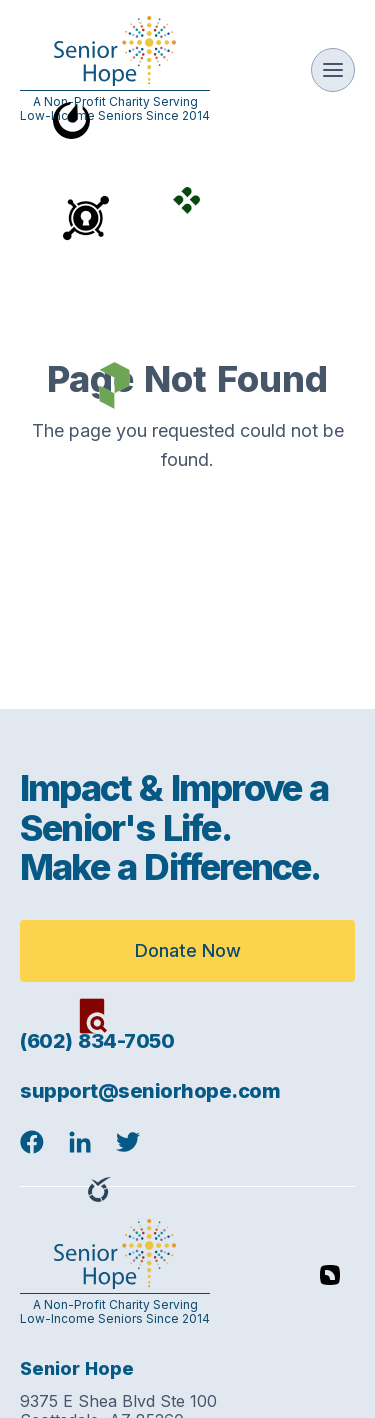 This screenshot has height=1418, width=375. I want to click on prefect logo - a data workflow orchestration platform, so click(114, 385).